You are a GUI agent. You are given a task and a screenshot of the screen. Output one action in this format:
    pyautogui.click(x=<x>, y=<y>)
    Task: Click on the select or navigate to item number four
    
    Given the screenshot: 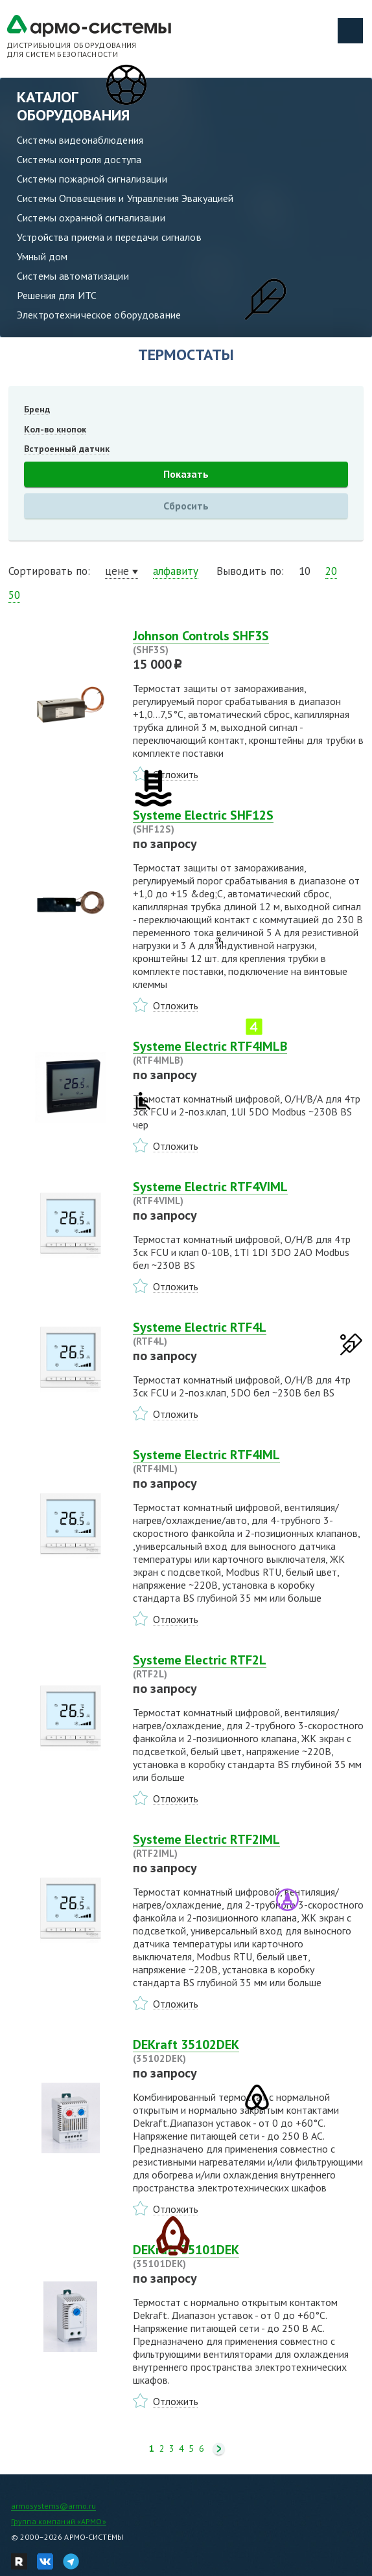 What is the action you would take?
    pyautogui.click(x=254, y=1027)
    